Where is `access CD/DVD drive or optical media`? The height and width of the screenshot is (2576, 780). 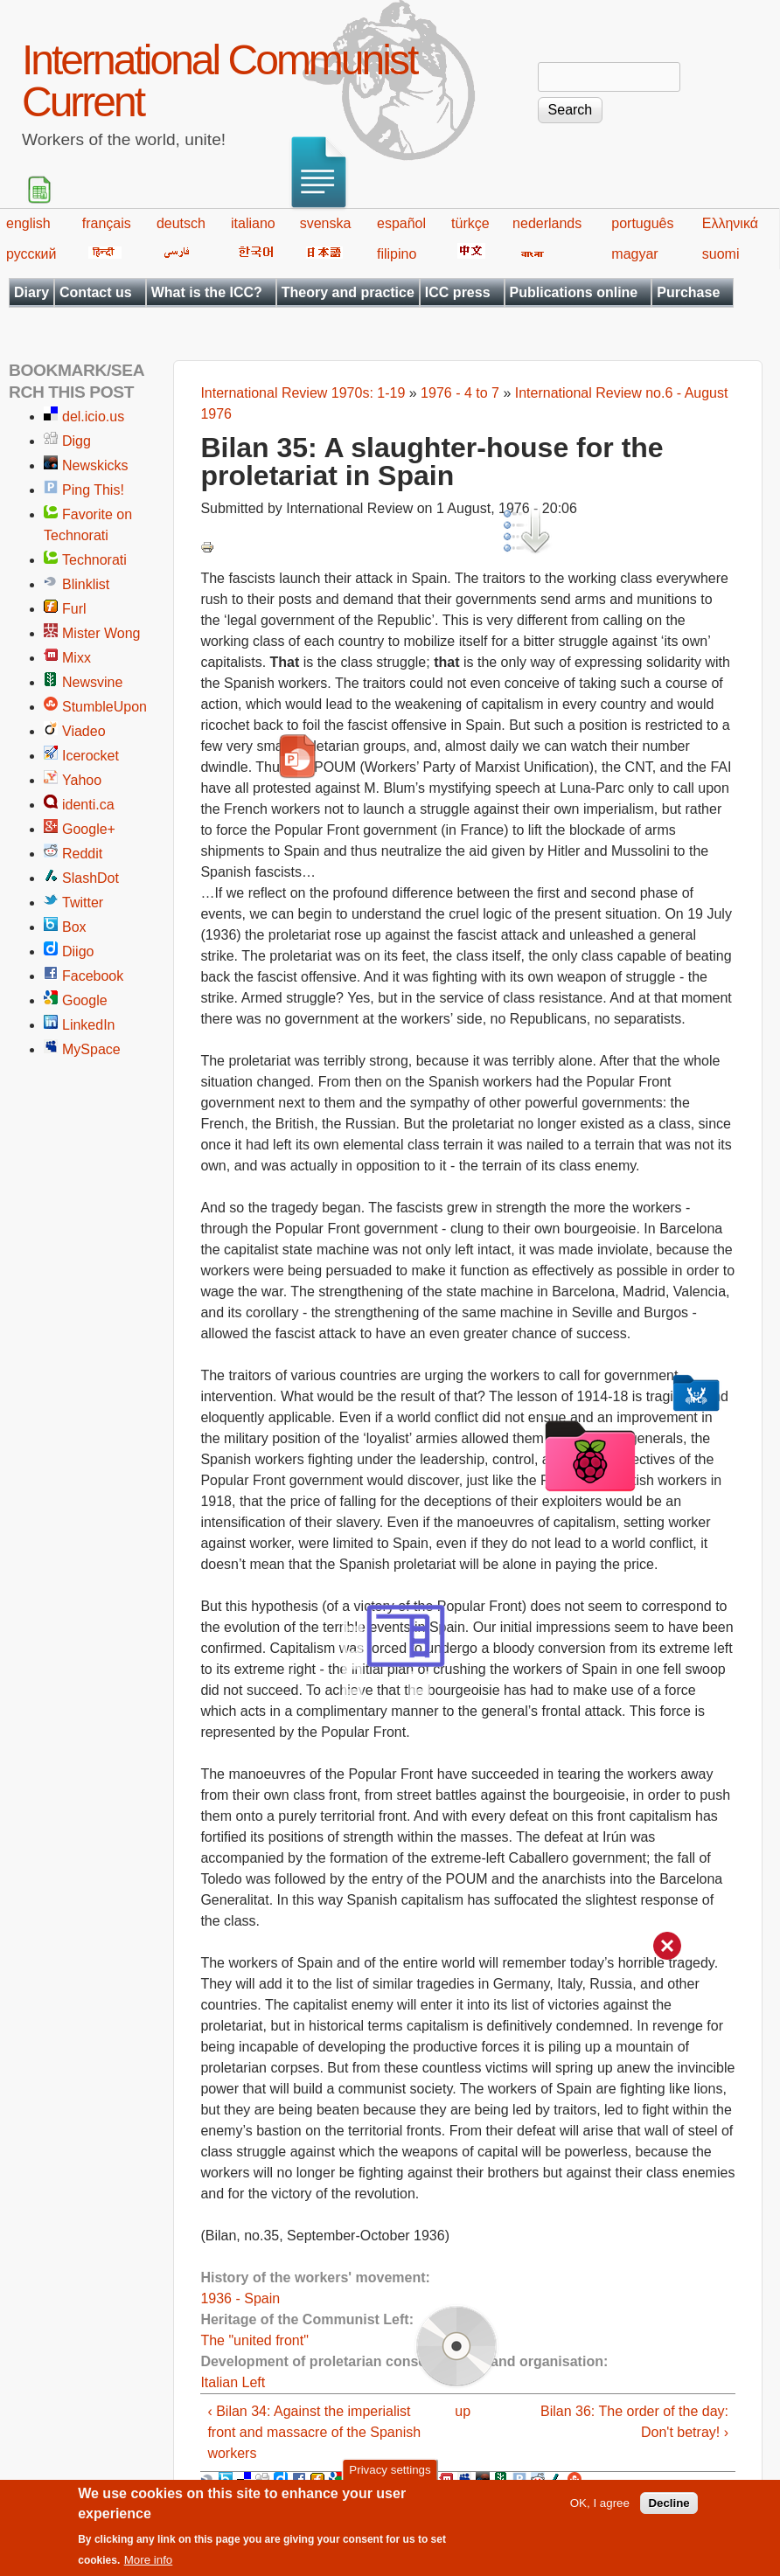 access CD/DVD drive or optical media is located at coordinates (456, 2346).